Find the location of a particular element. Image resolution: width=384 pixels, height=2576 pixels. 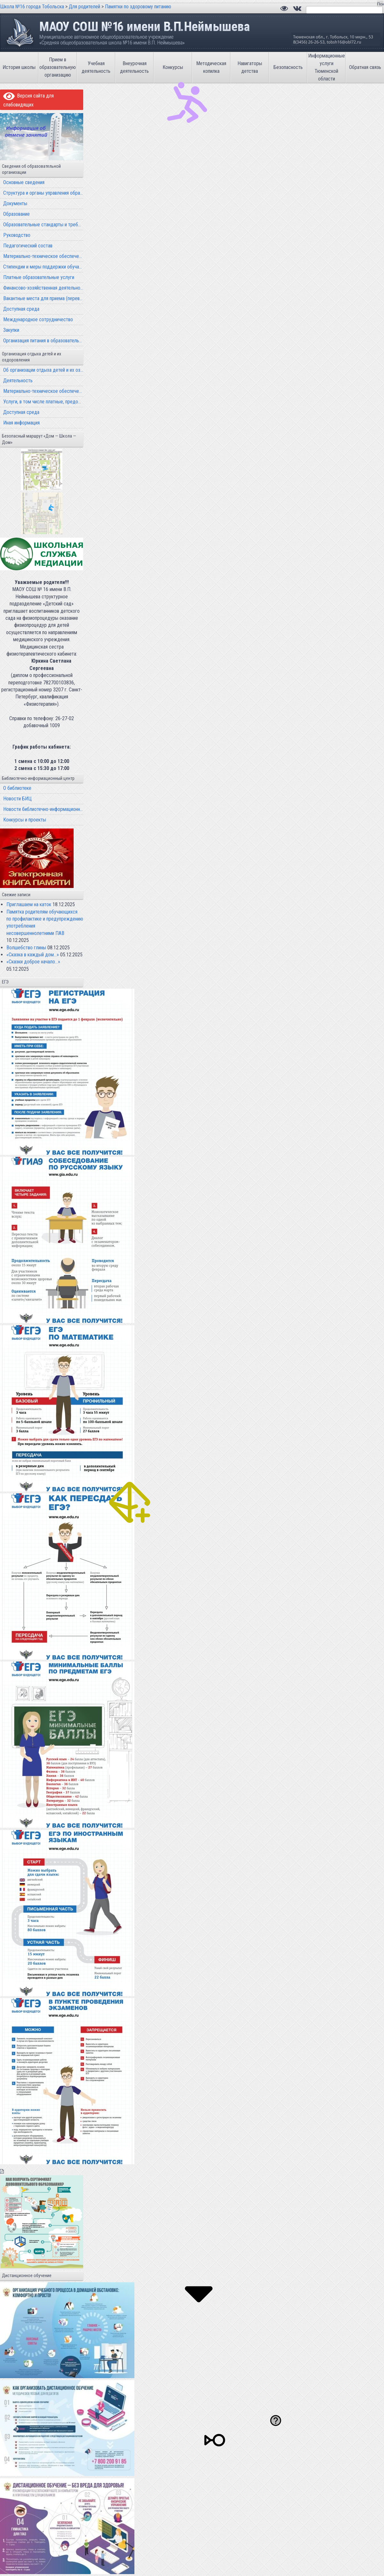

access handball game or sports activity is located at coordinates (187, 101).